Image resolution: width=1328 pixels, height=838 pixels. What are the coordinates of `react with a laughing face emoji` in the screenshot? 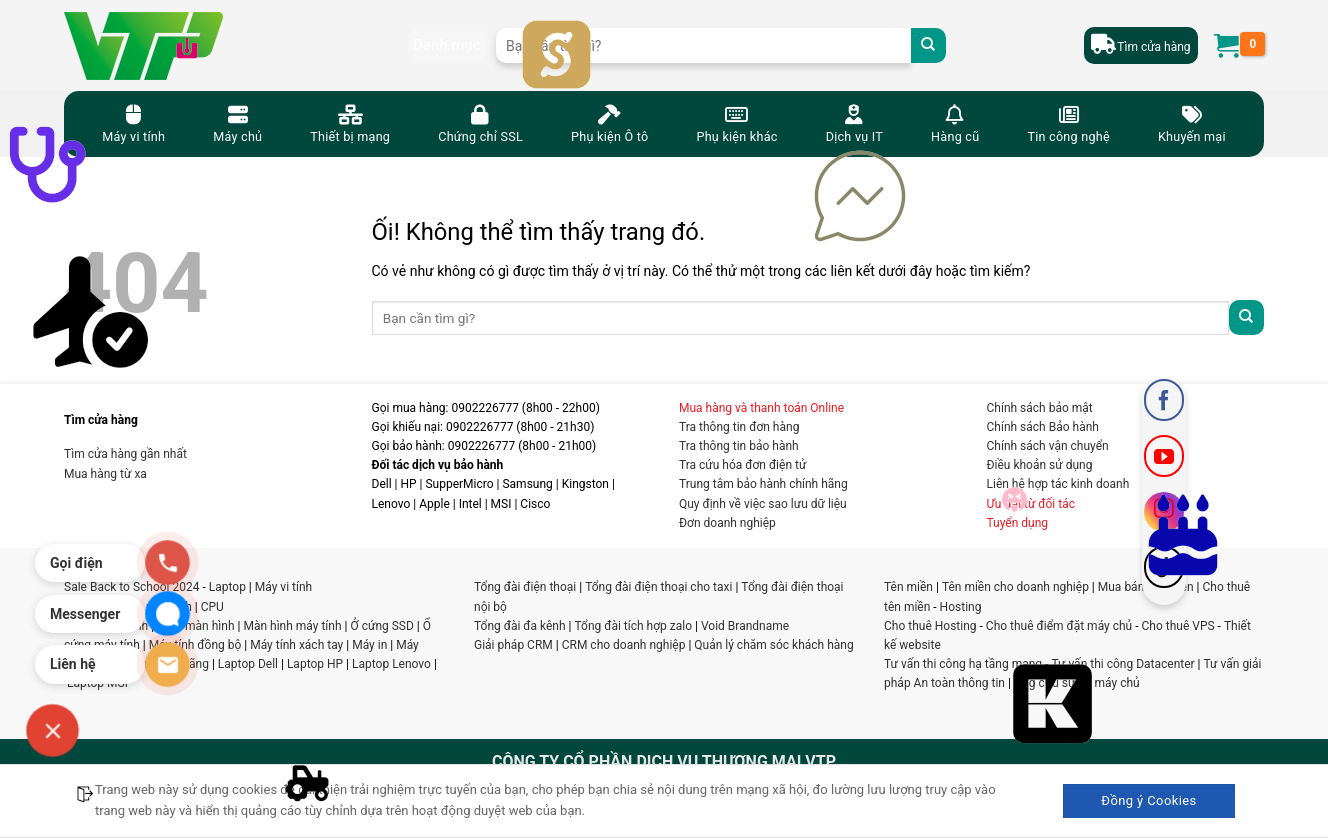 It's located at (1014, 499).